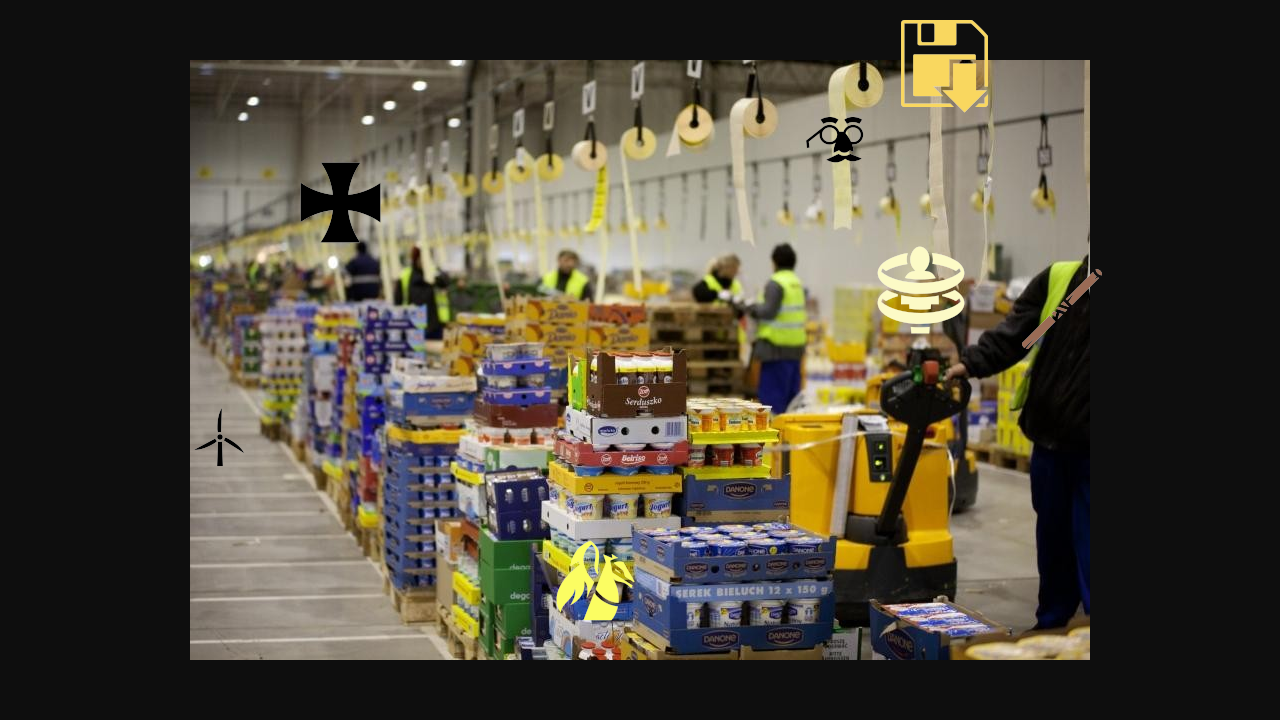 The image size is (1280, 720). I want to click on wind turbine or wind energy indicator, so click(220, 437).